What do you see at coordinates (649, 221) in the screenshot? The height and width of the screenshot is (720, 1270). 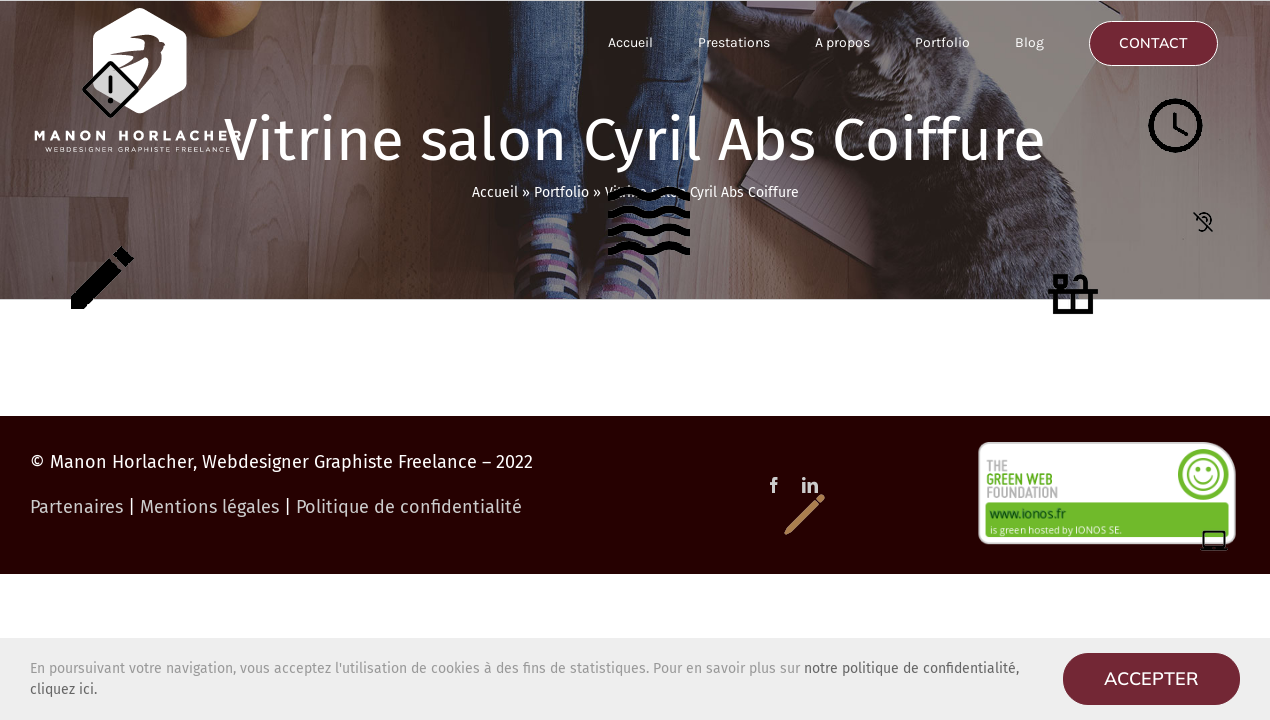 I see `indicates water-related content or features` at bounding box center [649, 221].